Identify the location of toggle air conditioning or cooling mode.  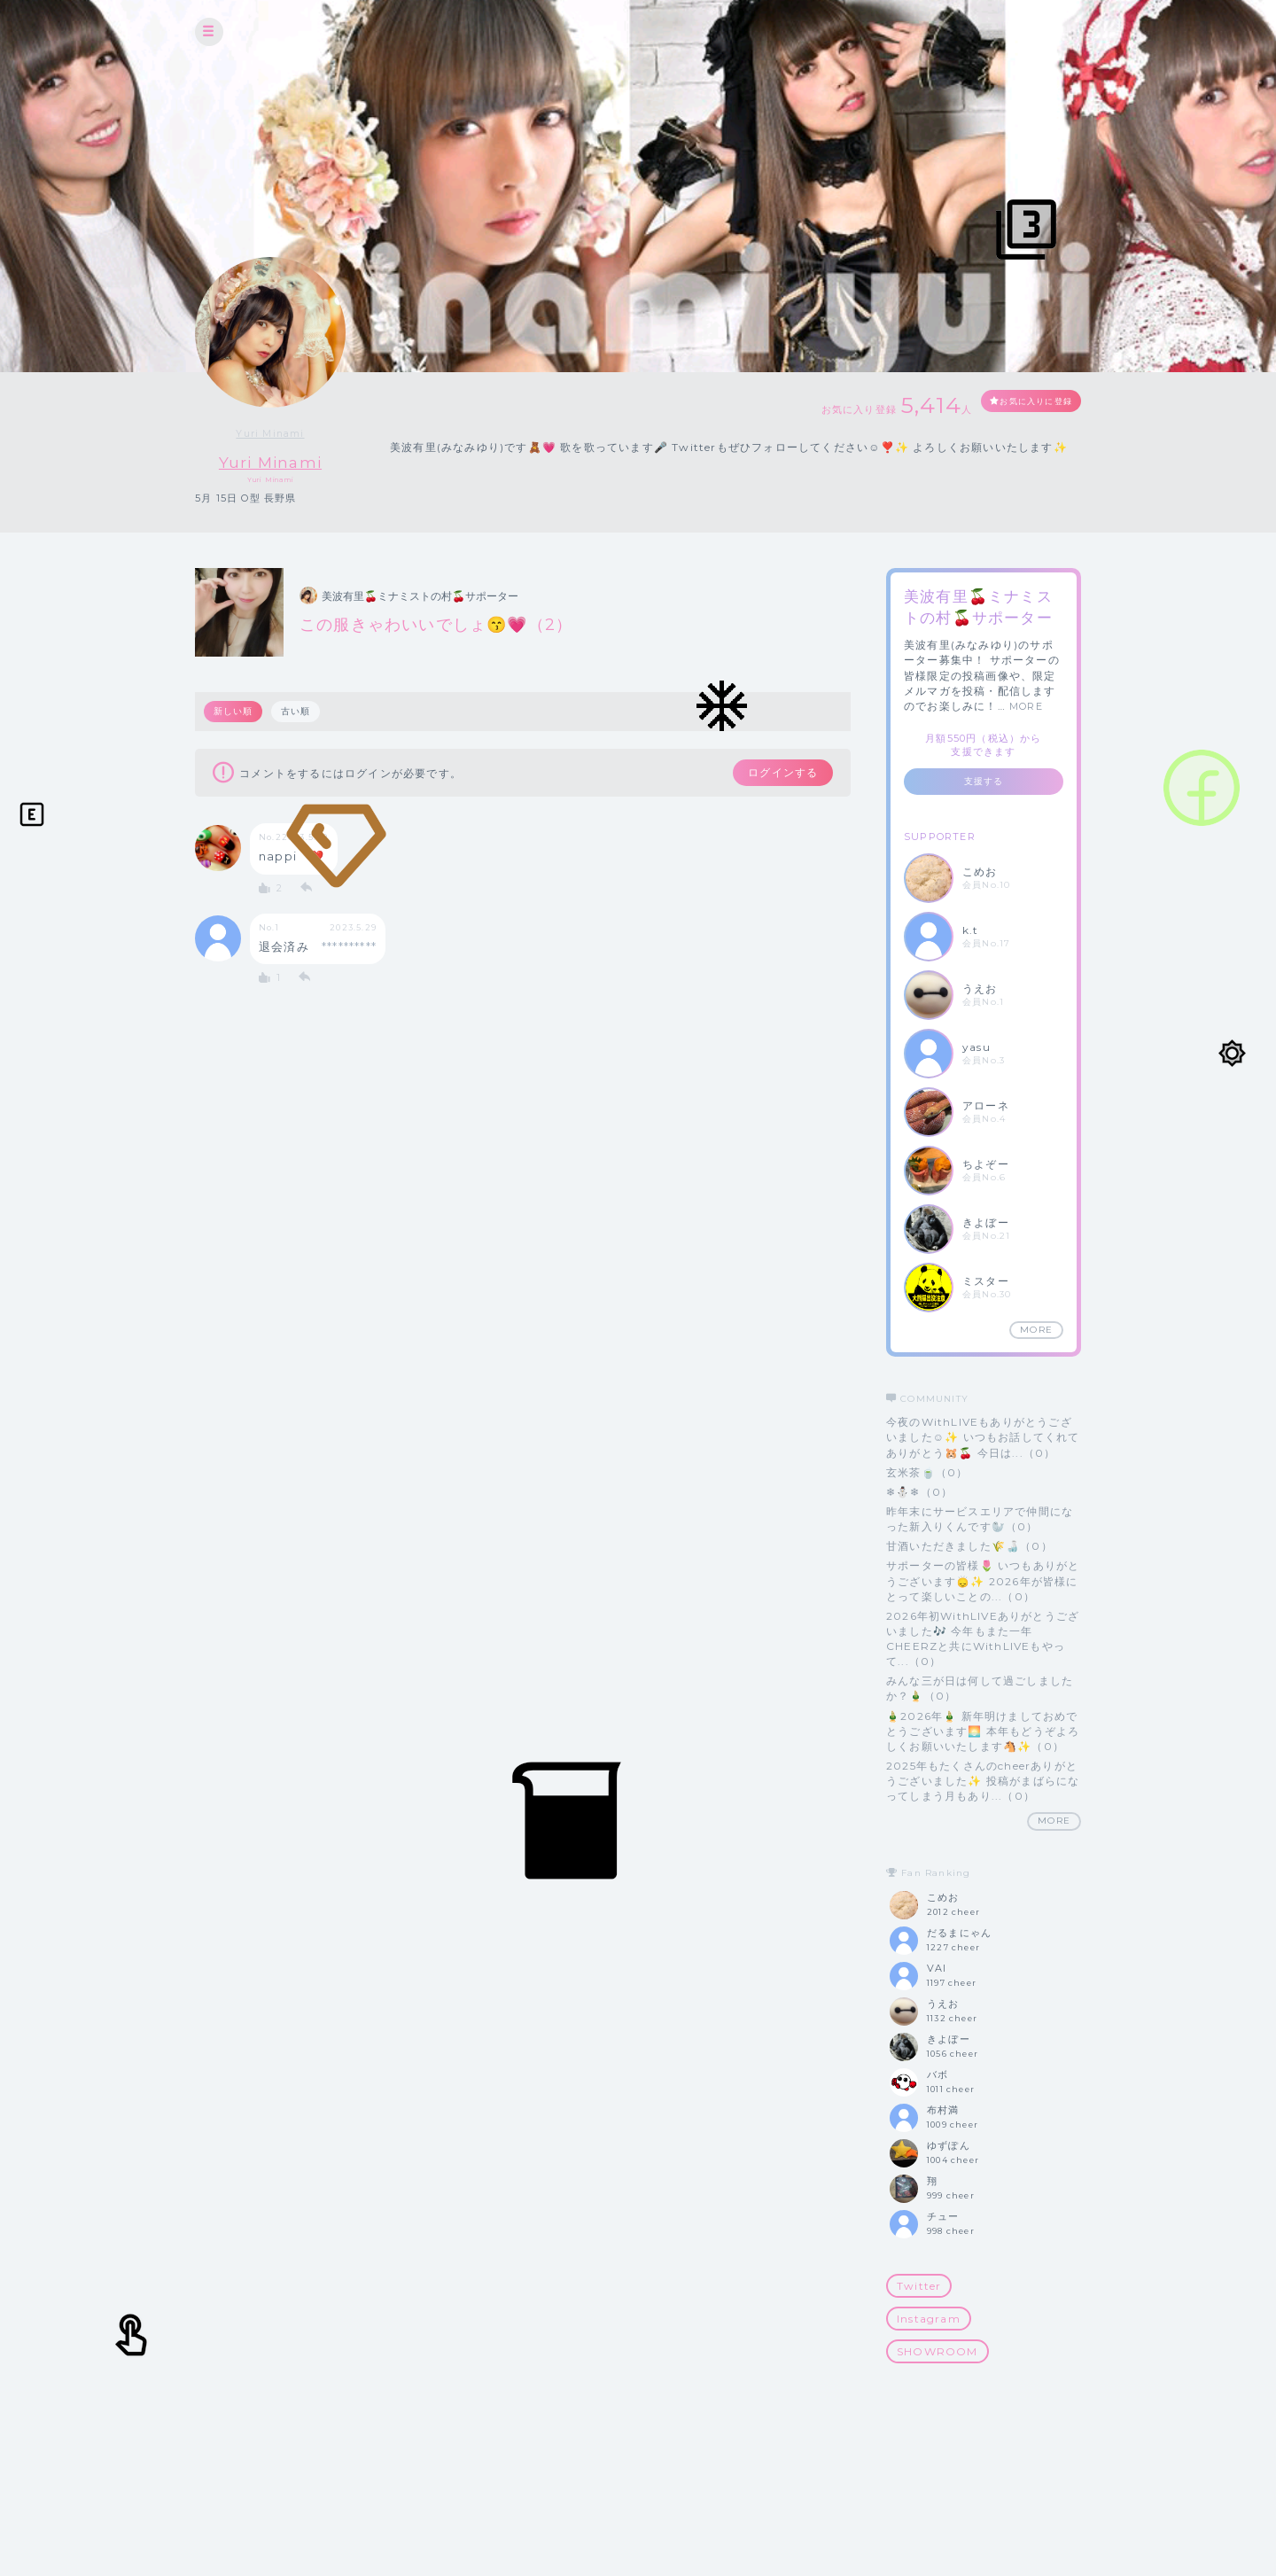
(721, 705).